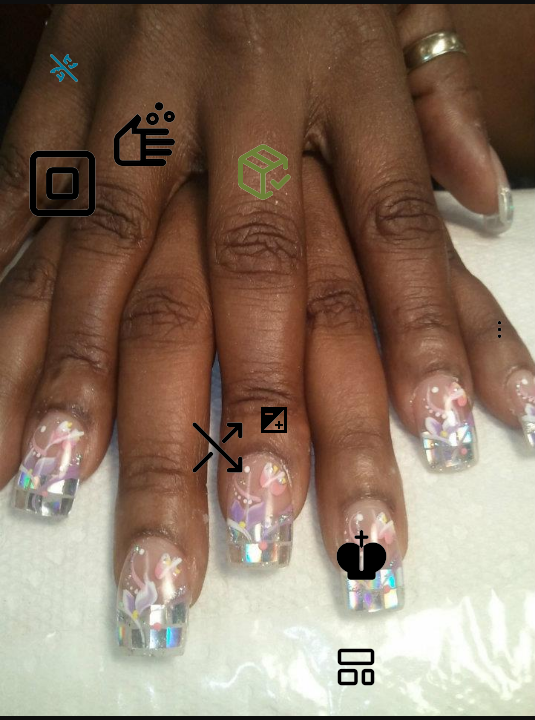 The height and width of the screenshot is (720, 535). I want to click on open more options menu, so click(499, 329).